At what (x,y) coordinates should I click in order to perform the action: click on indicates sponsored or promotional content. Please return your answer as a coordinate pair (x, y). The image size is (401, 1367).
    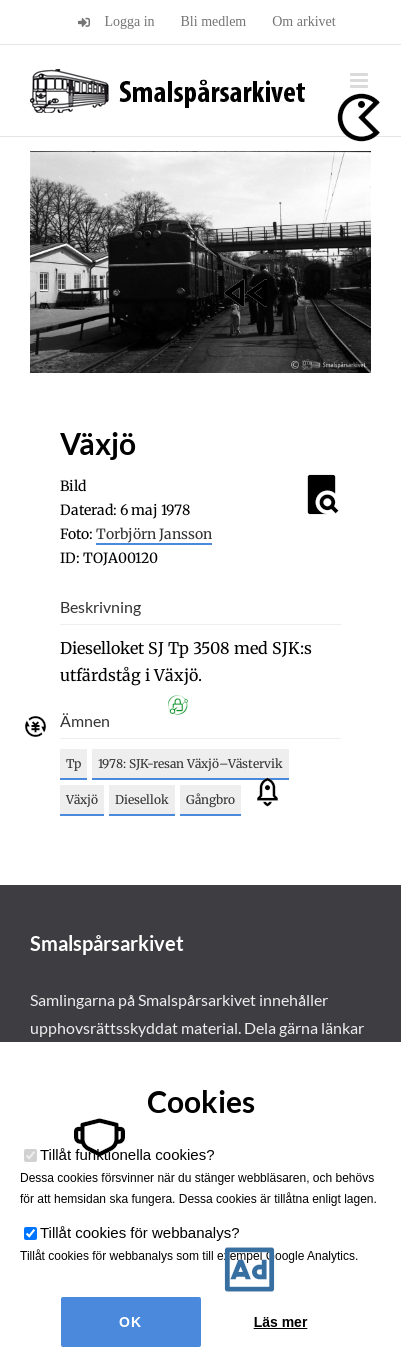
    Looking at the image, I should click on (249, 1269).